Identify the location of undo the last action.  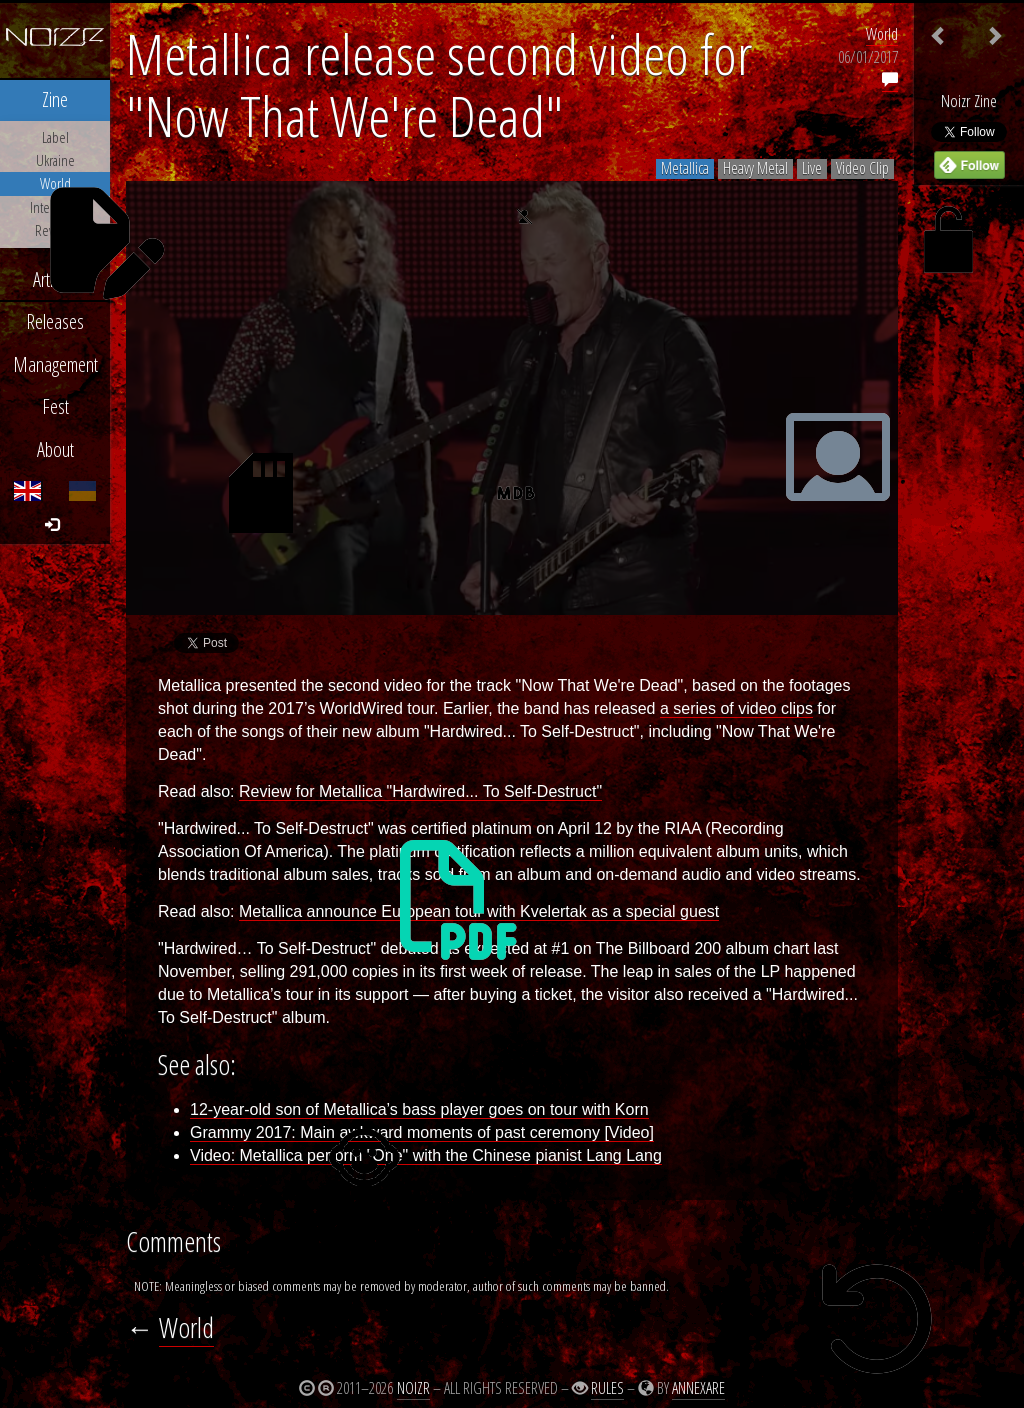
(877, 1319).